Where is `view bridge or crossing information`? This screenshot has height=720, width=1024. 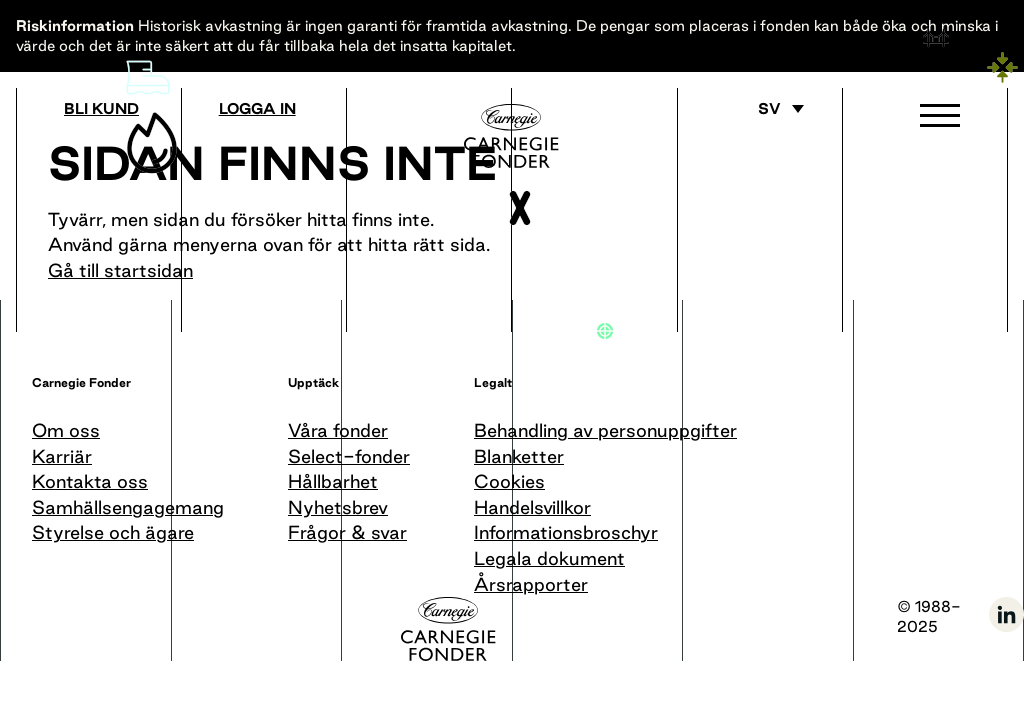
view bridge or crossing information is located at coordinates (936, 38).